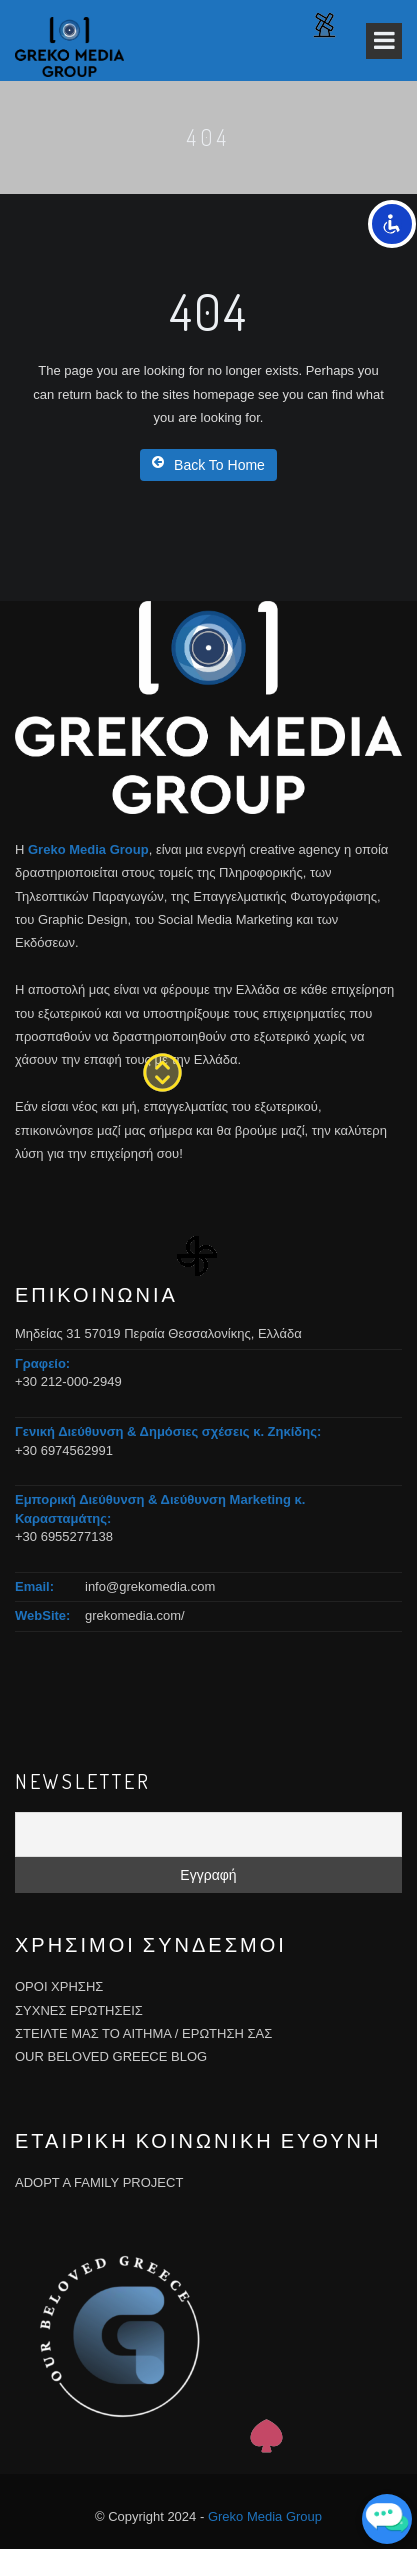 Image resolution: width=417 pixels, height=2549 pixels. Describe the element at coordinates (197, 1256) in the screenshot. I see `access toys or games category` at that location.